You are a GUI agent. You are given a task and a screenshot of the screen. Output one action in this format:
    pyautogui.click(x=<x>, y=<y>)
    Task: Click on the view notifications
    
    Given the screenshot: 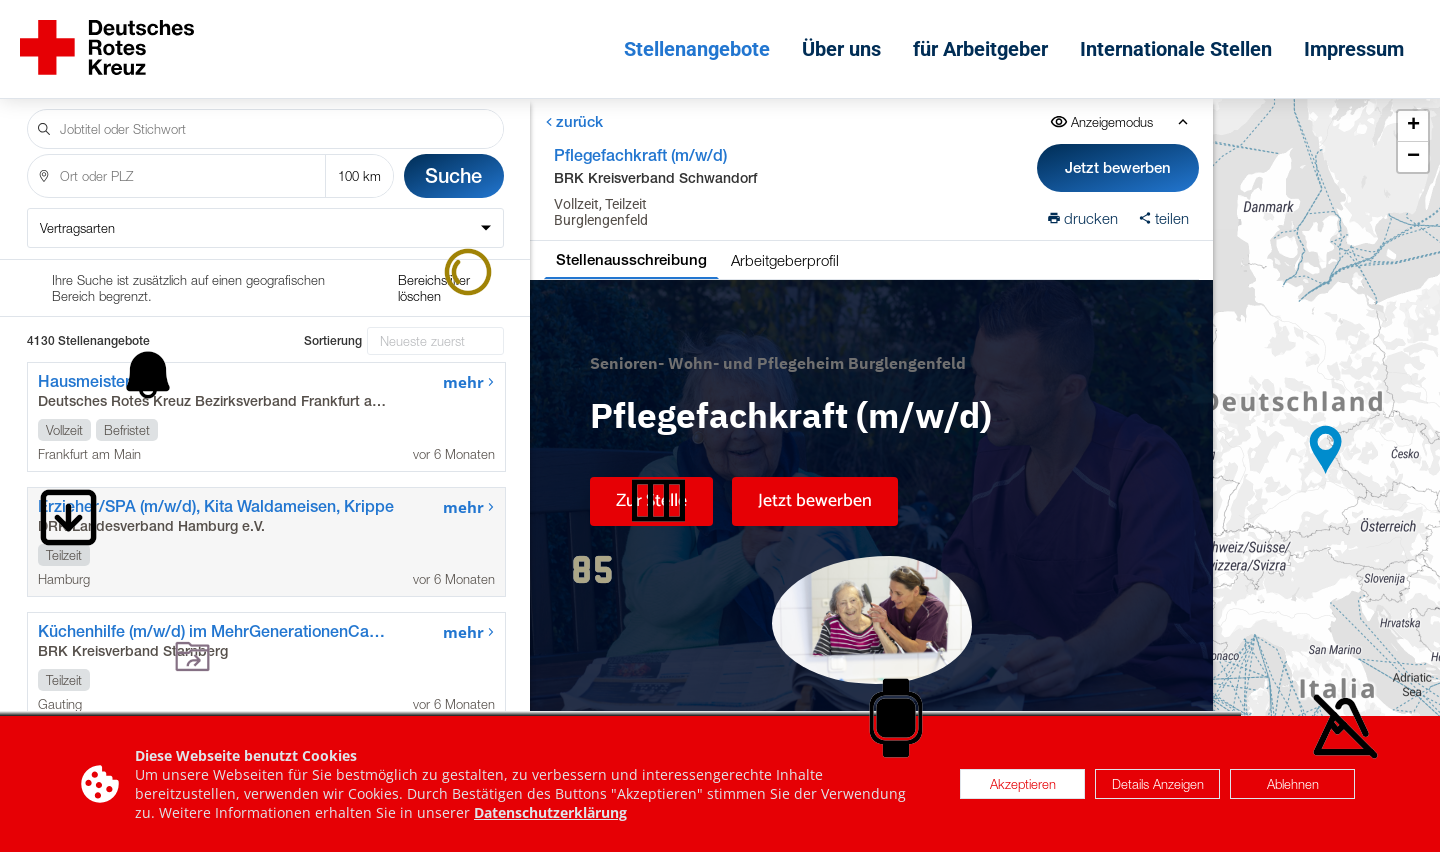 What is the action you would take?
    pyautogui.click(x=148, y=375)
    